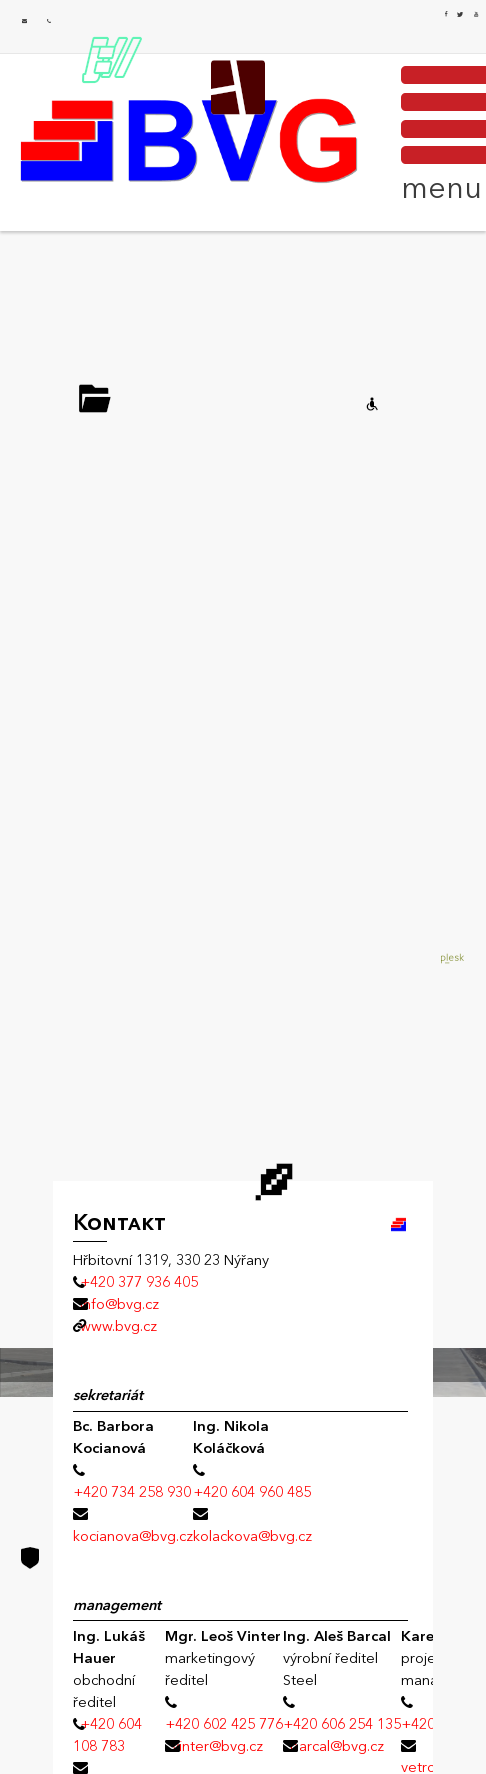 The image size is (486, 1774). What do you see at coordinates (94, 398) in the screenshot?
I see `open folder to view contents` at bounding box center [94, 398].